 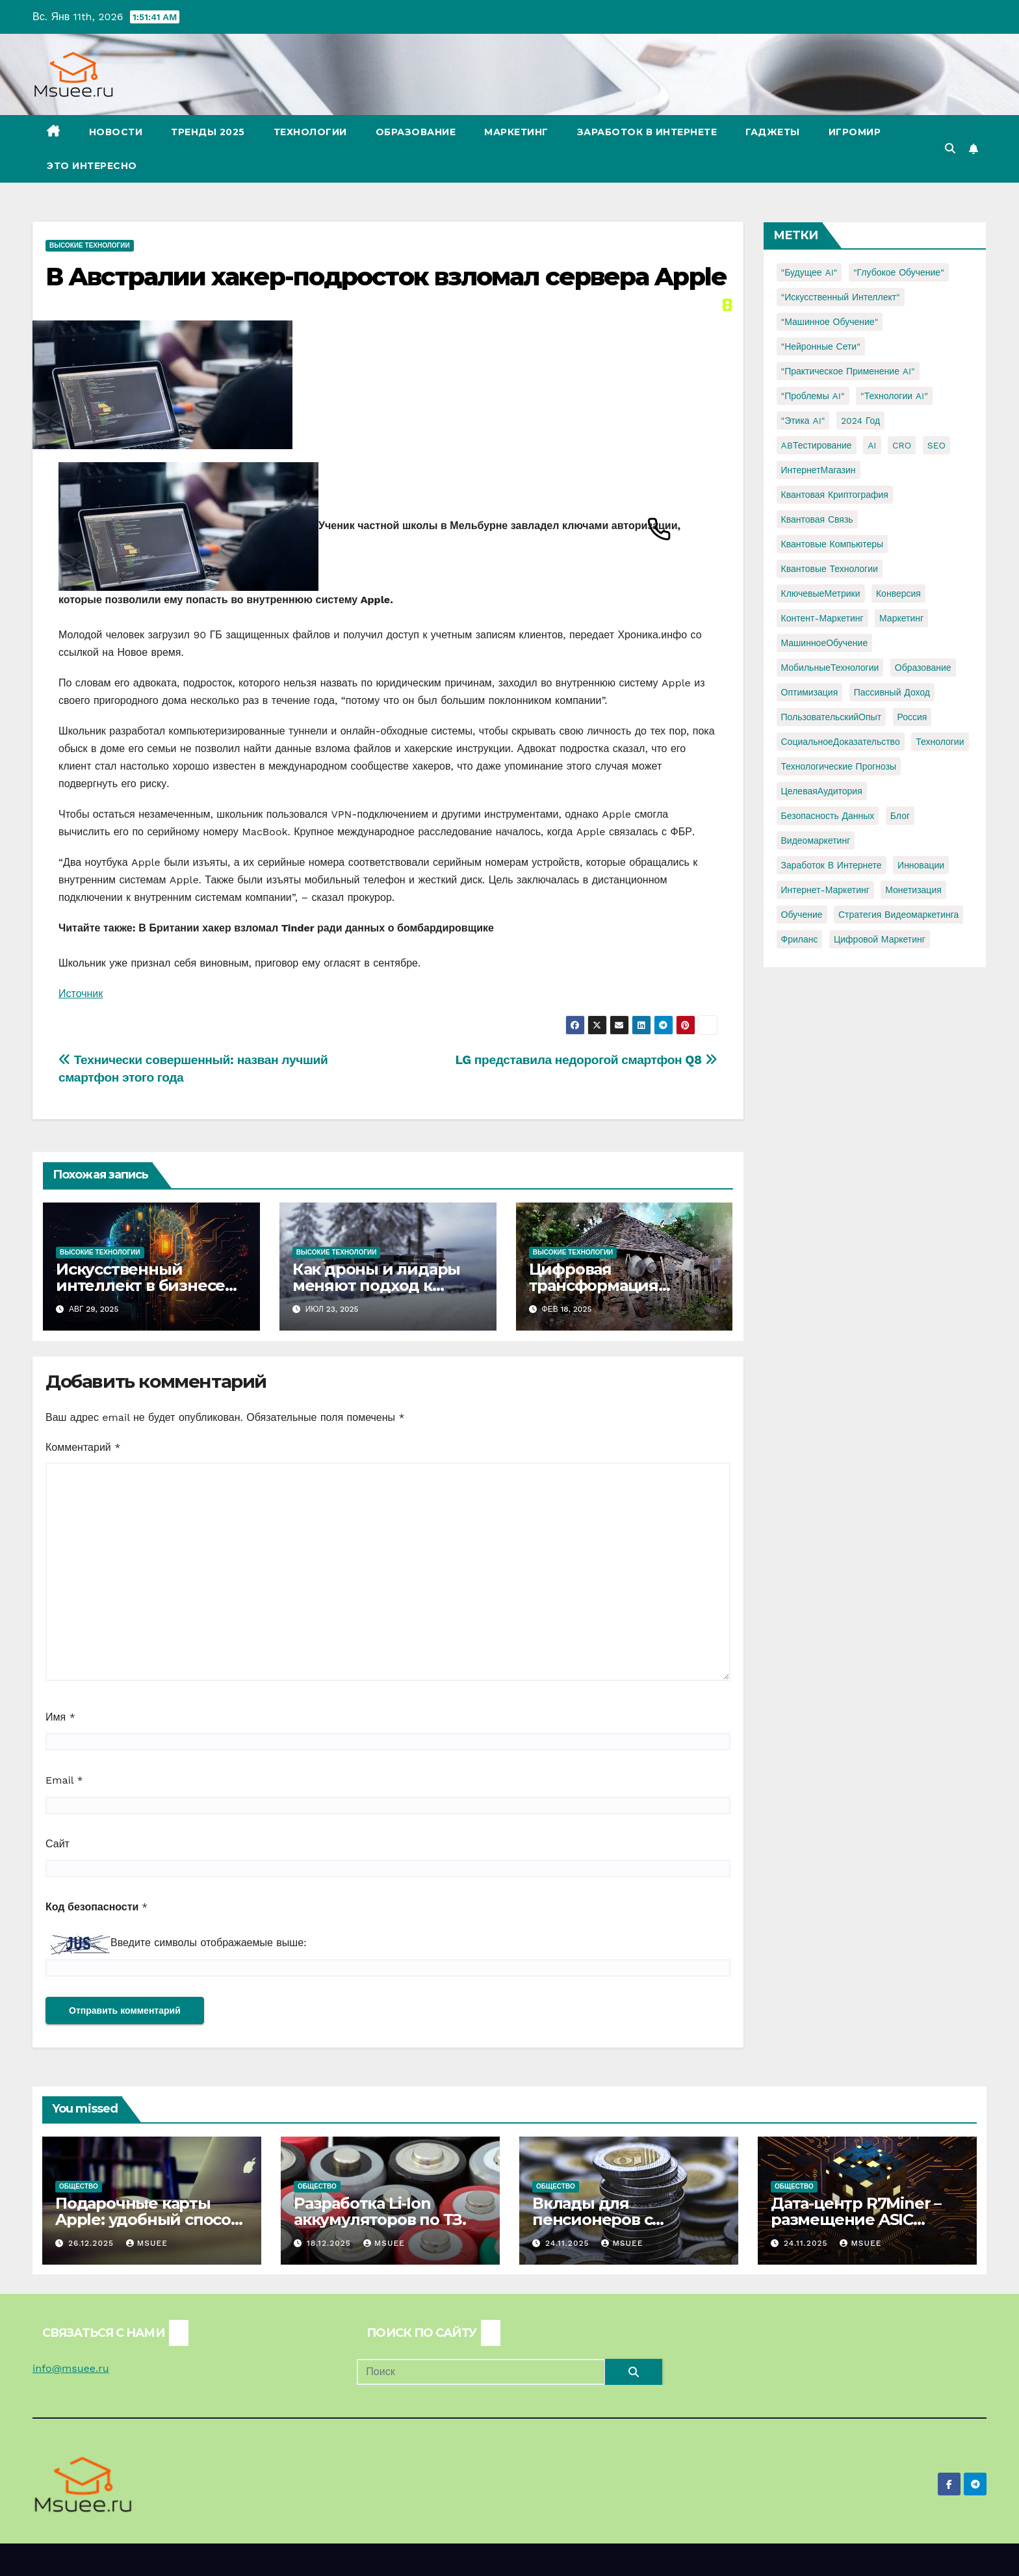 I want to click on make a phone call, so click(x=659, y=529).